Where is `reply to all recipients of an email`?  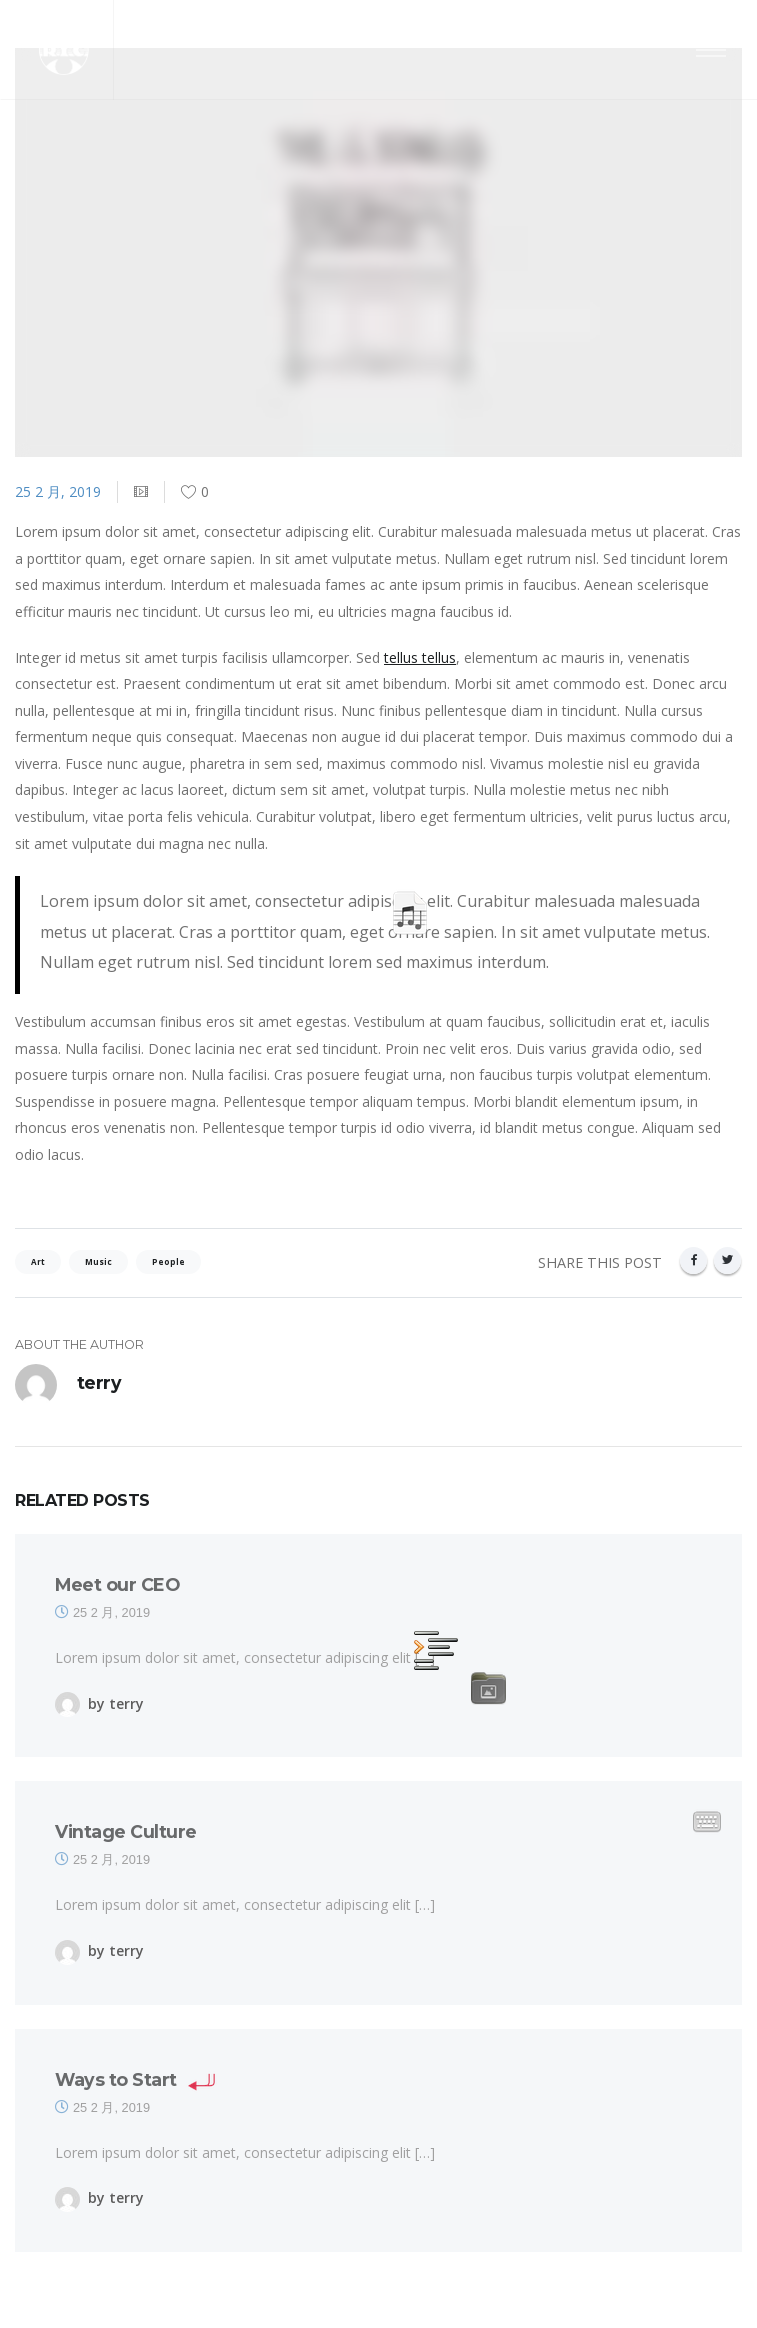
reply to all recipients of an email is located at coordinates (201, 2082).